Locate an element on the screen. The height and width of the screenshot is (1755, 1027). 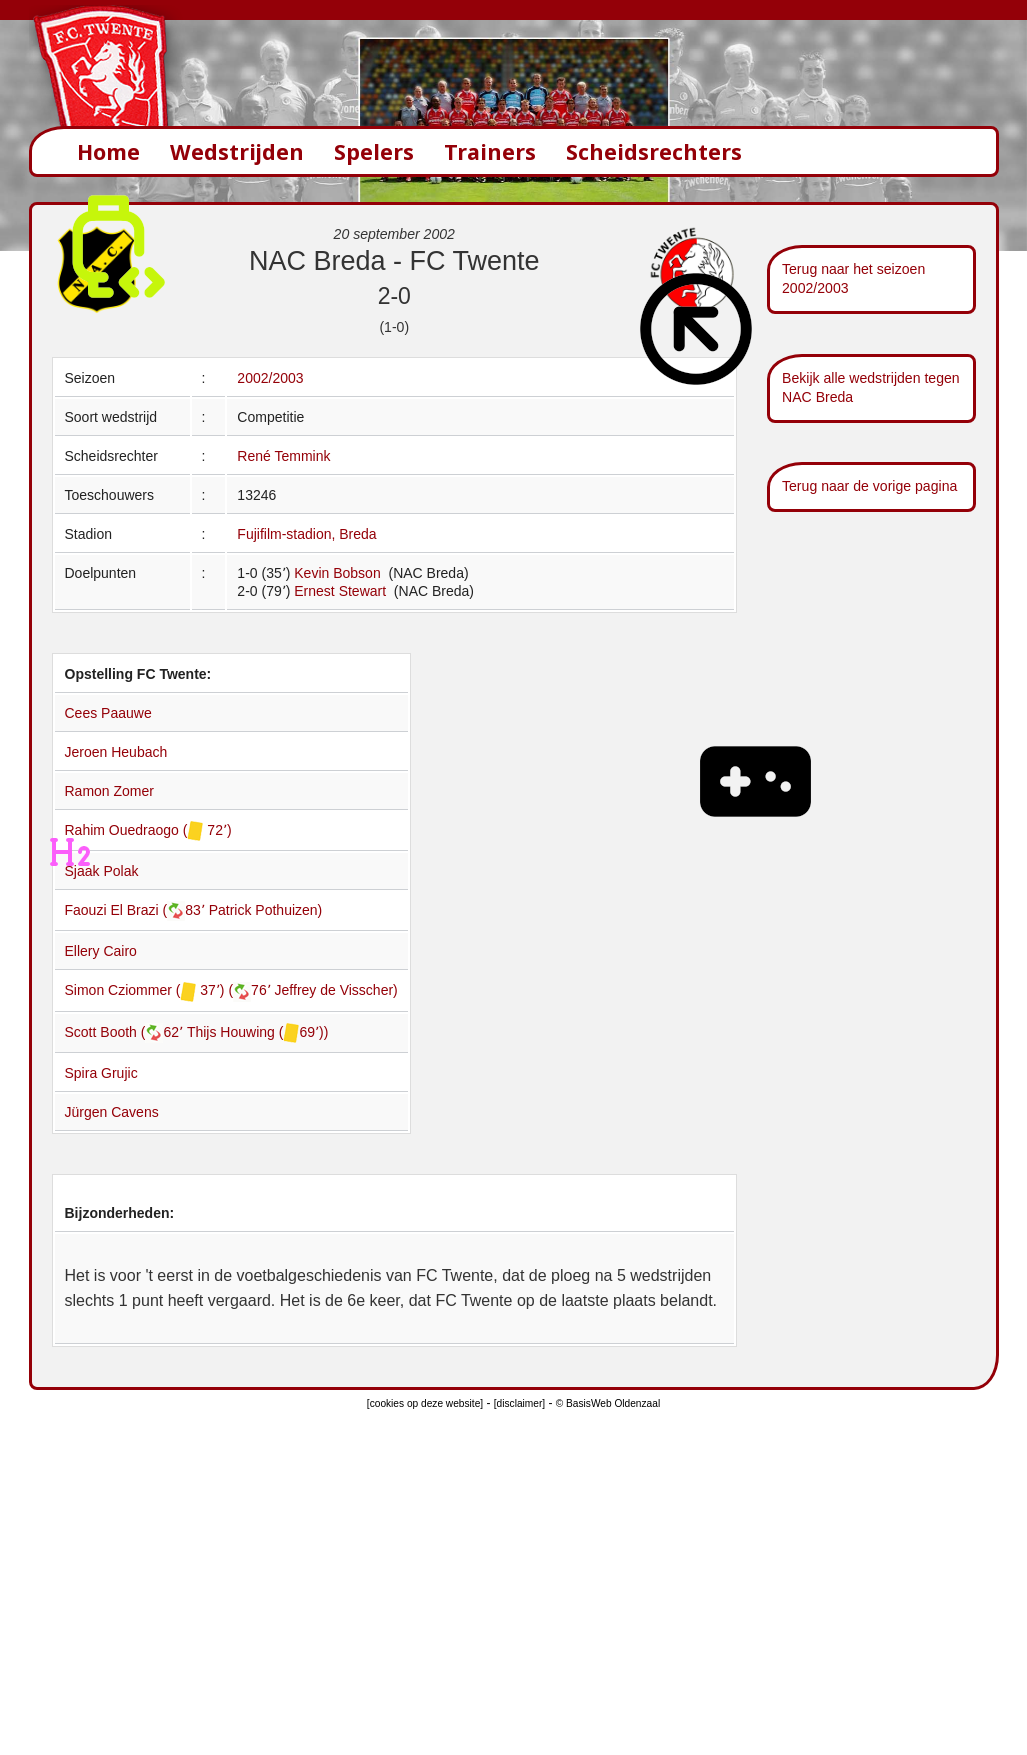
navigate back to previous screen is located at coordinates (696, 329).